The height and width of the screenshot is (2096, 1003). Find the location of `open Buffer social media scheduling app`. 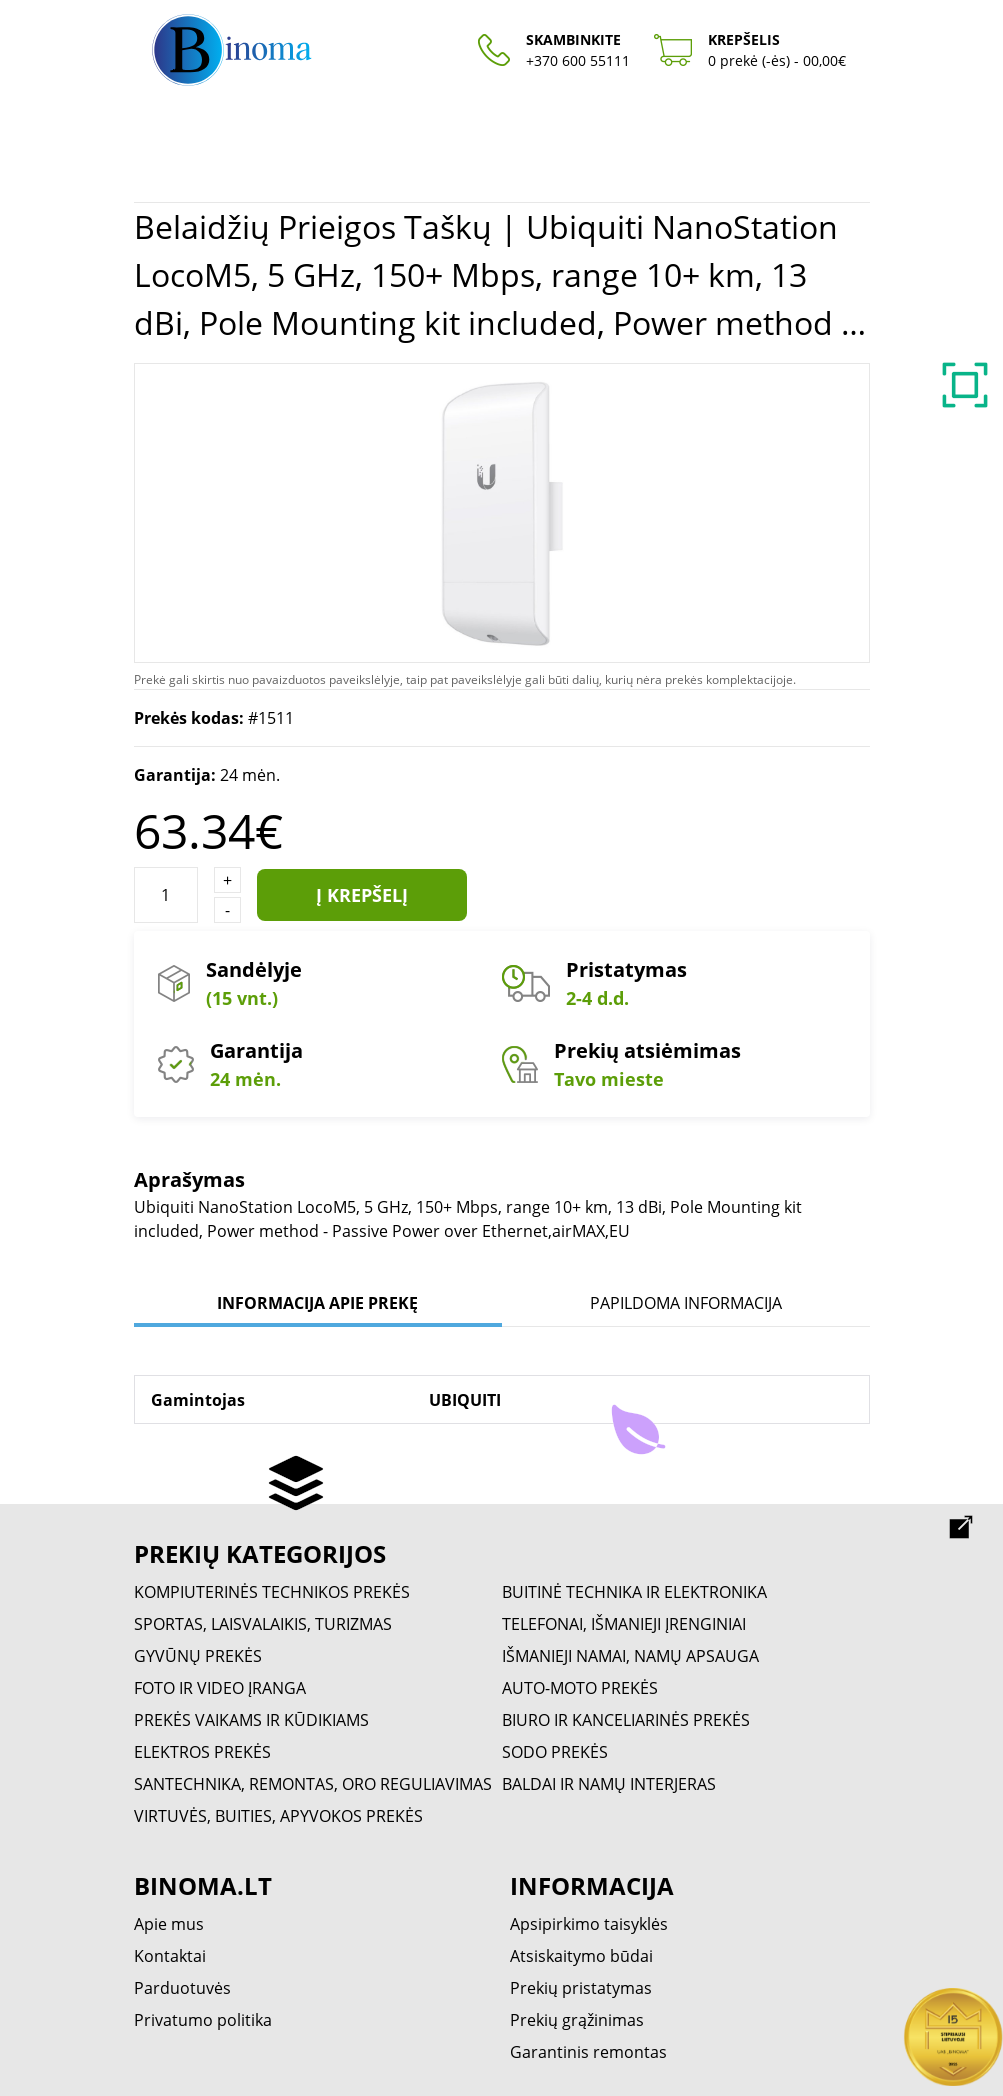

open Buffer social media scheduling app is located at coordinates (296, 1483).